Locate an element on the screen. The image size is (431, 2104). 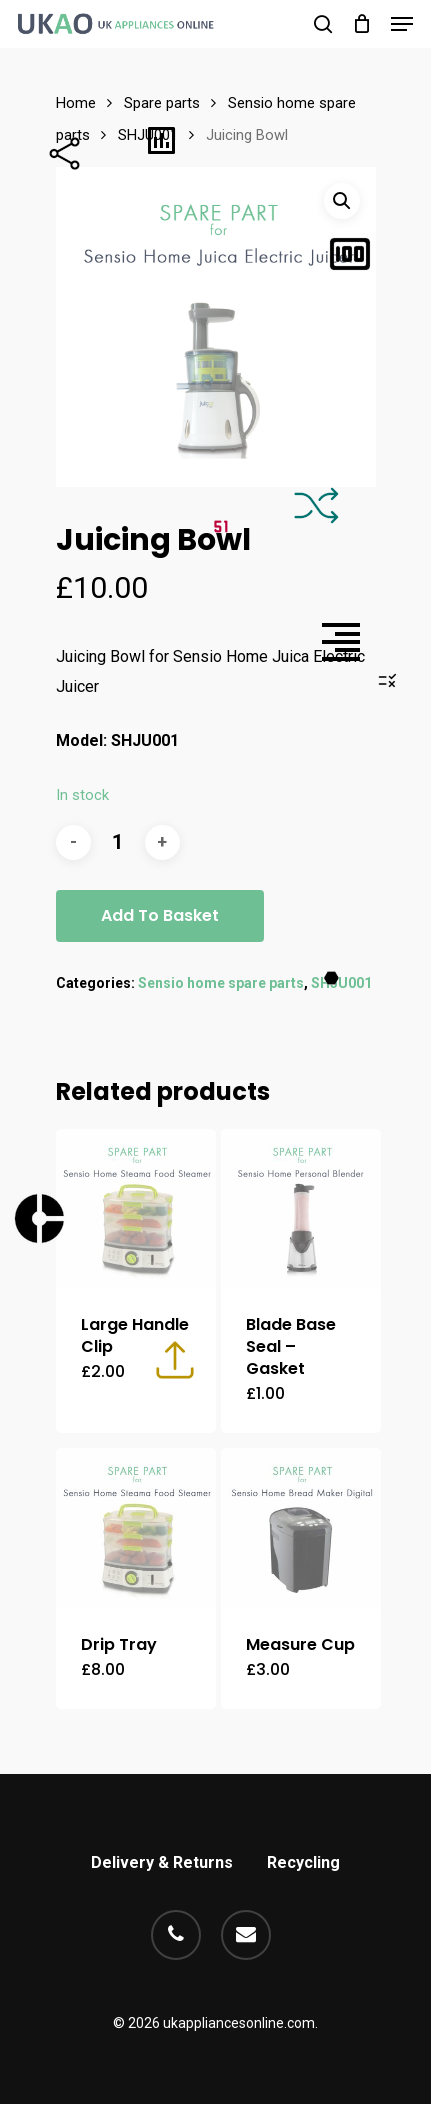
share content with others is located at coordinates (64, 153).